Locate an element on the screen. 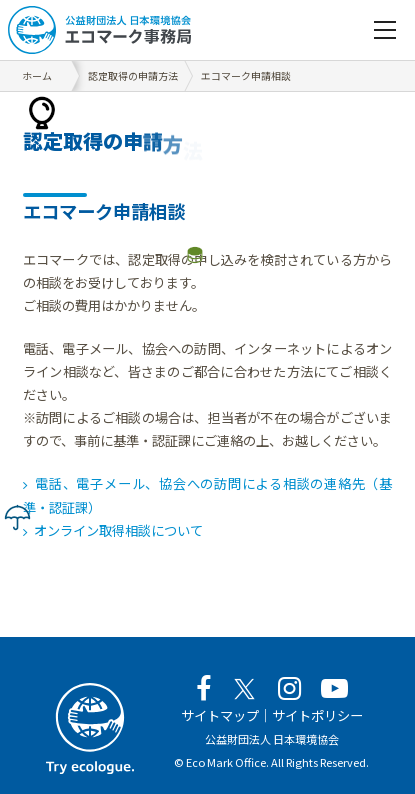 This screenshot has height=794, width=415. celebrate an event or milestone is located at coordinates (42, 113).